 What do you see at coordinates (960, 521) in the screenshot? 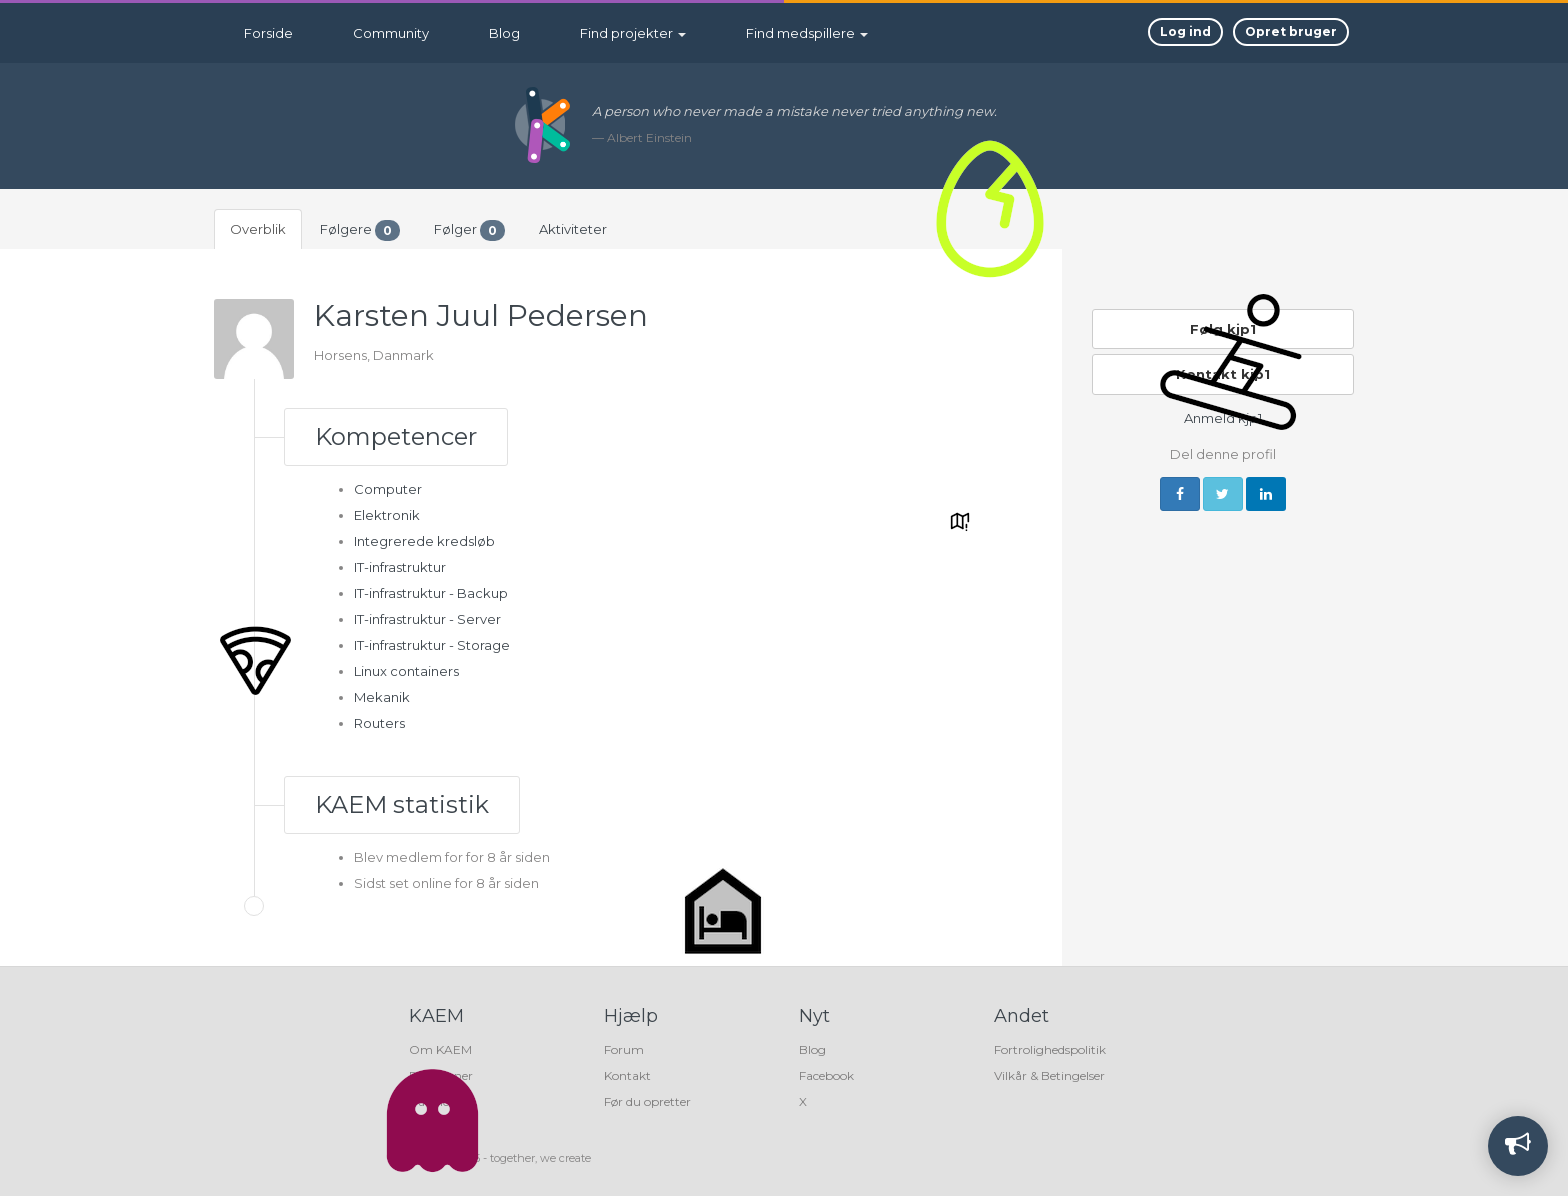
I see `map error or issue detected` at bounding box center [960, 521].